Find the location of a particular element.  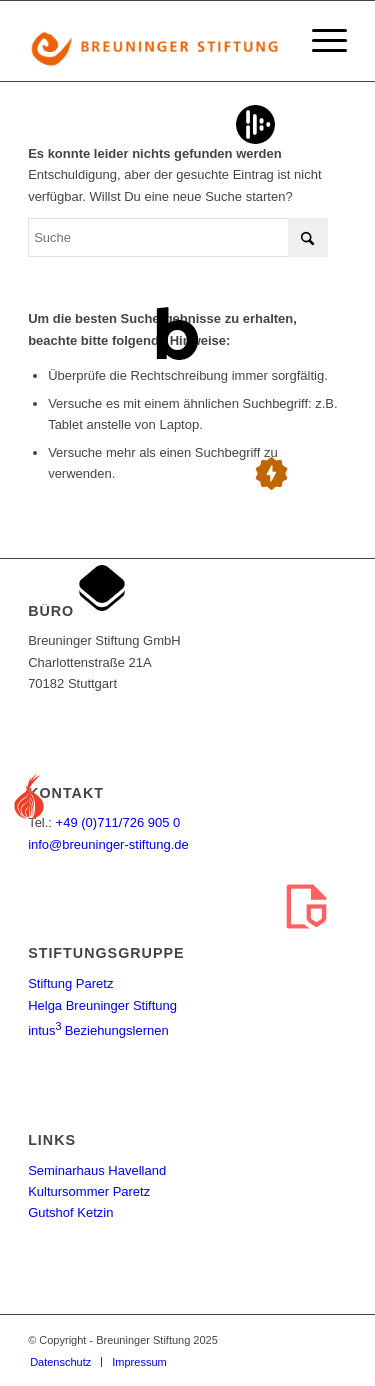

launch the Tor browser for anonymous browsing is located at coordinates (29, 796).